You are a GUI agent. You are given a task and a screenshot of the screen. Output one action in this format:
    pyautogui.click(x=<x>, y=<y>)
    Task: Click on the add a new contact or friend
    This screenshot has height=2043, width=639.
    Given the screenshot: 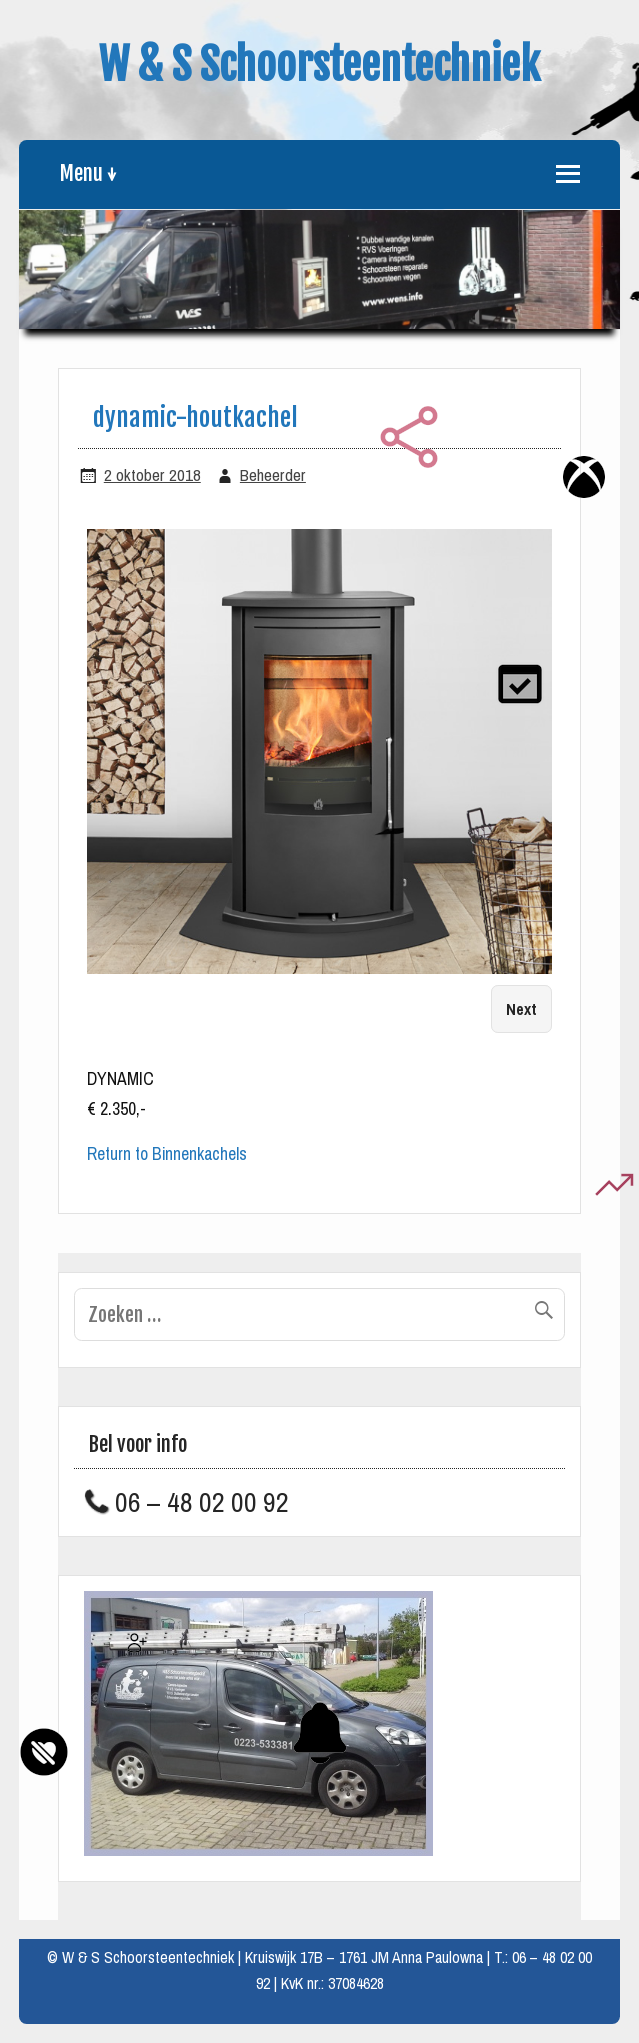 What is the action you would take?
    pyautogui.click(x=137, y=1643)
    